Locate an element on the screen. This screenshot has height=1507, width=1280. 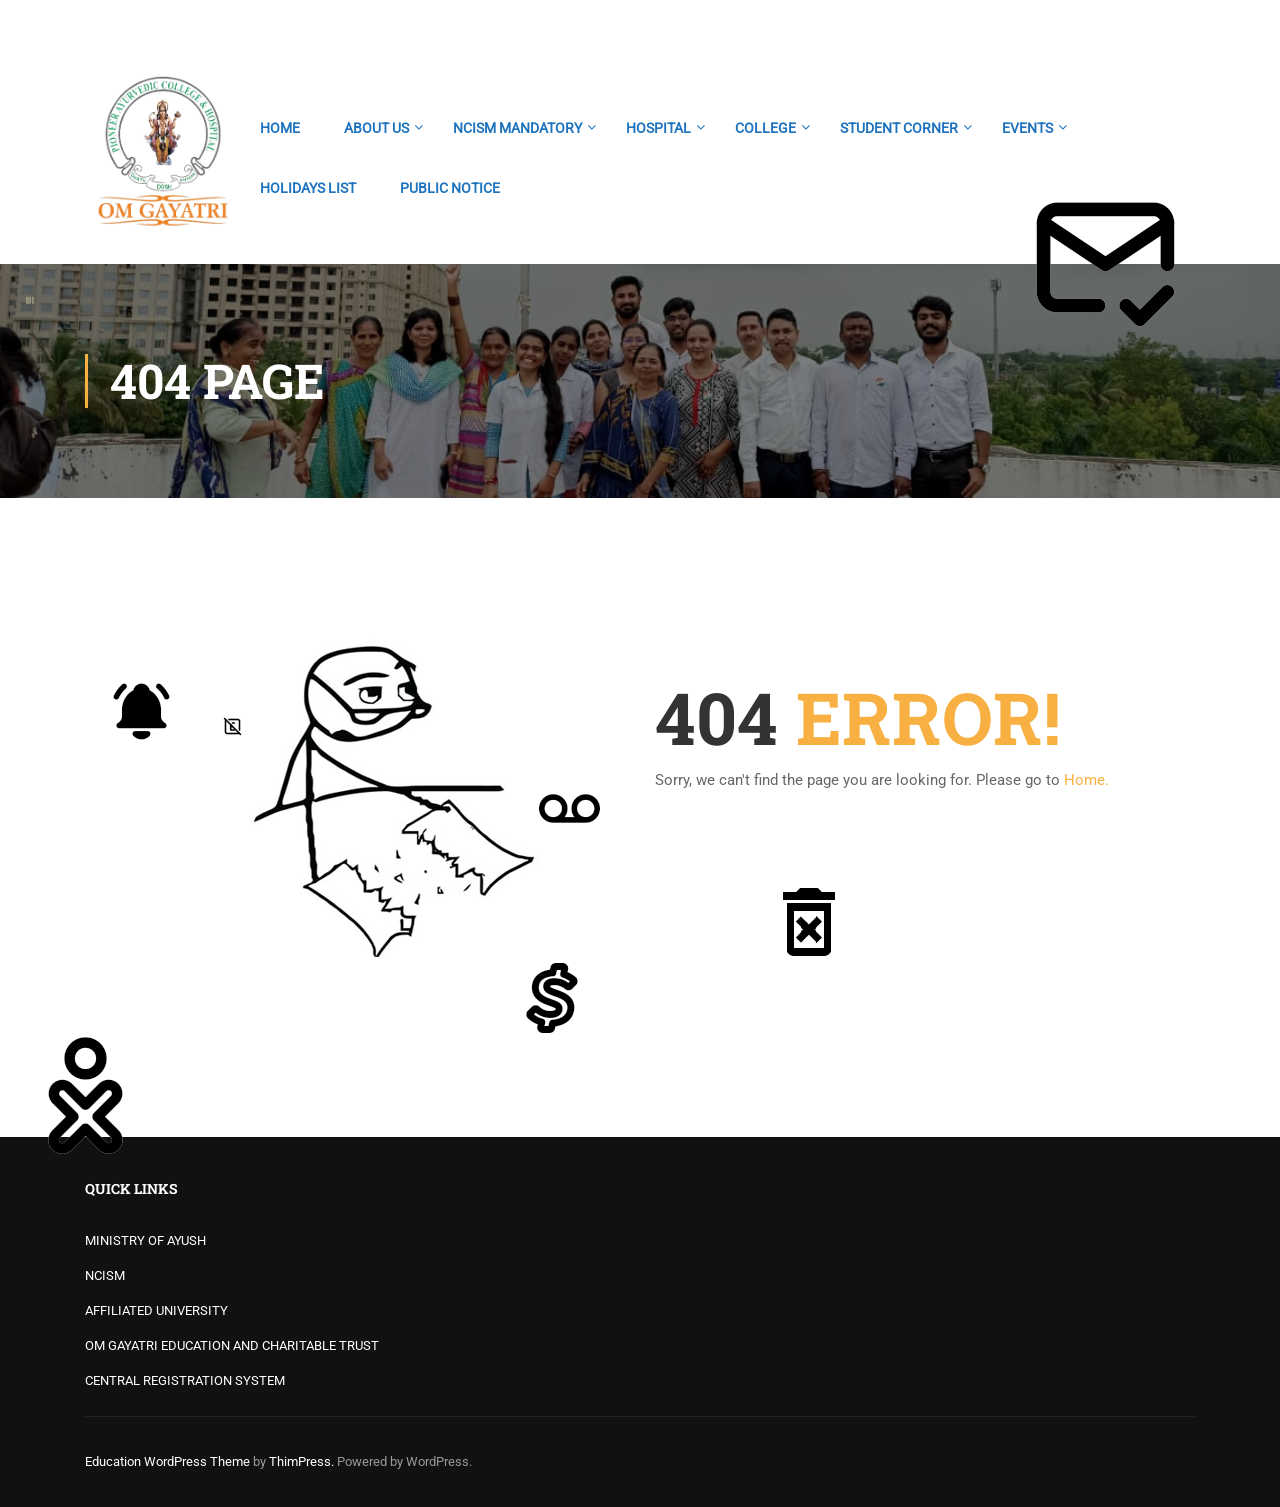
indicates item number 81 in a list or sequence is located at coordinates (30, 300).